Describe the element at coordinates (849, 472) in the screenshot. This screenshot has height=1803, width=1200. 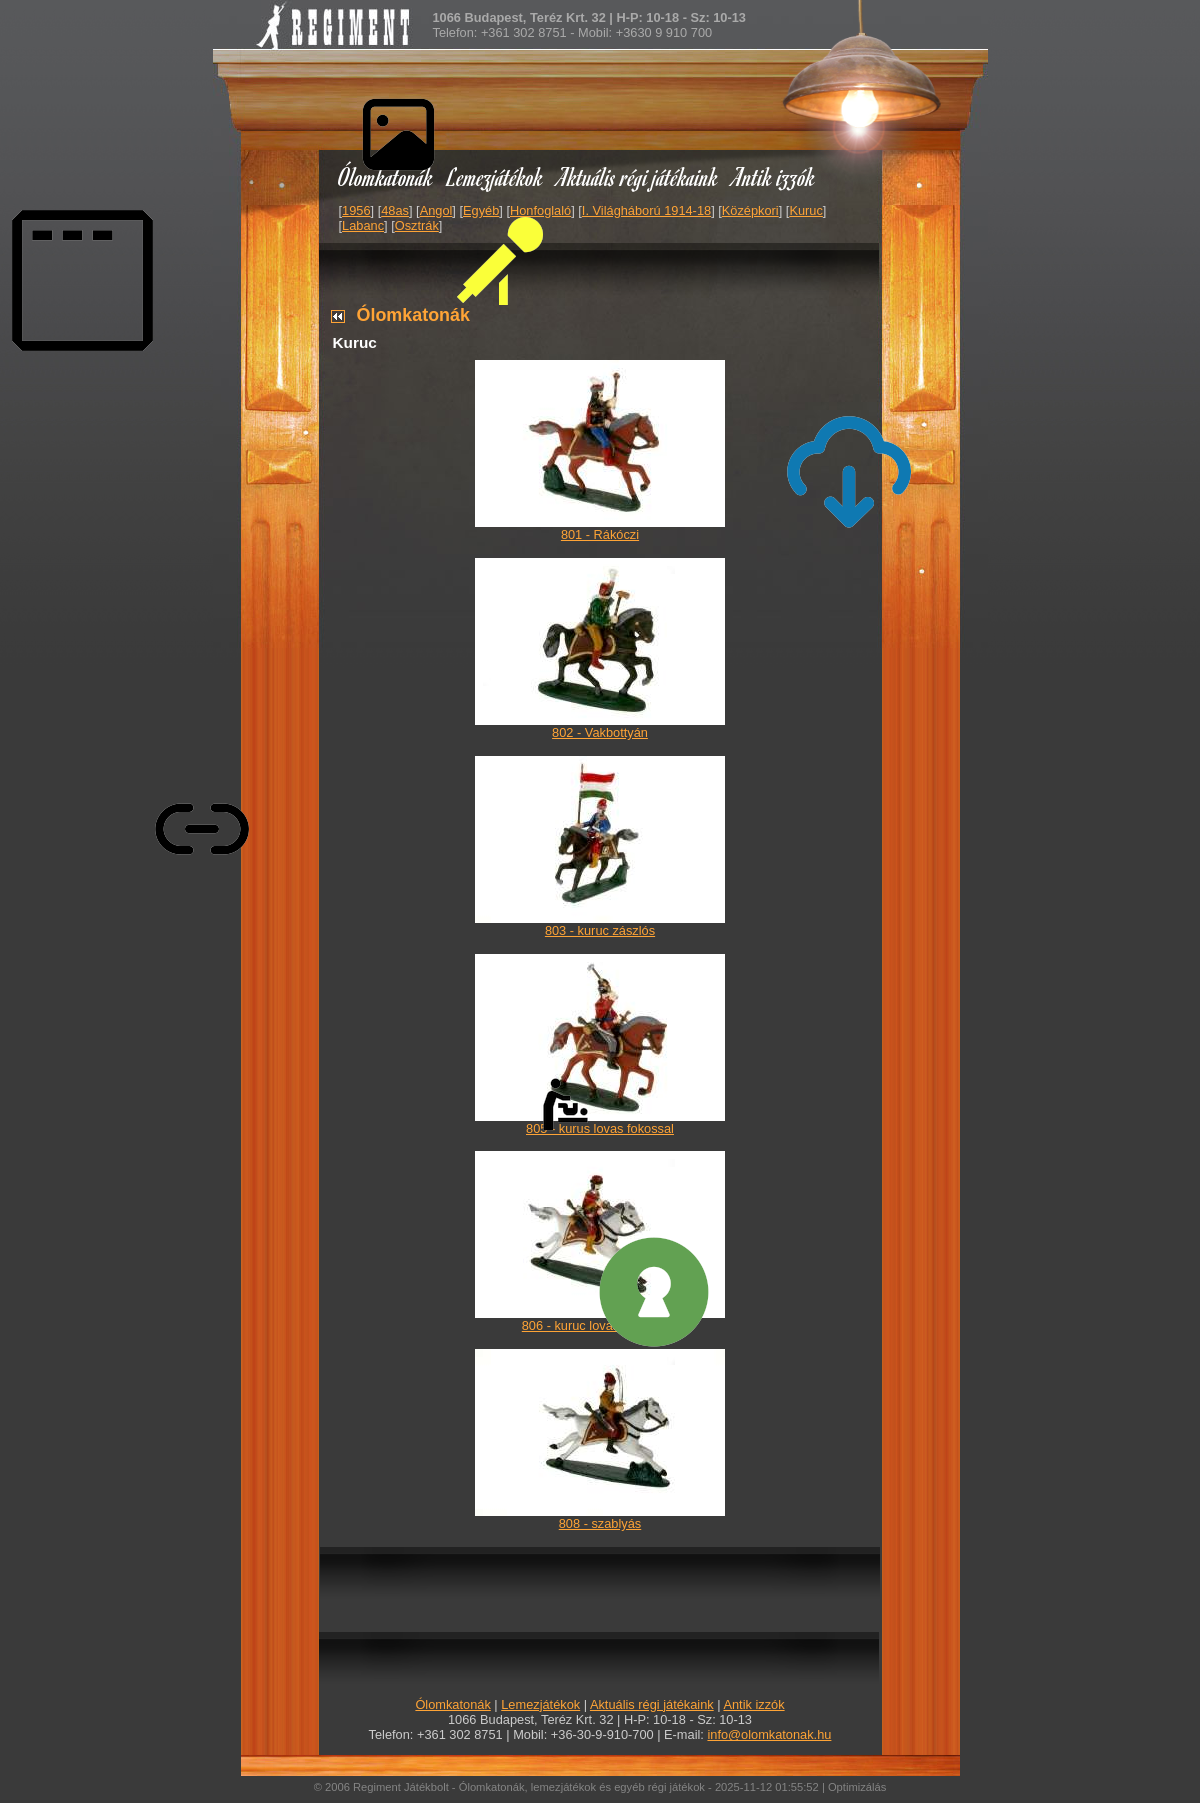
I see `download file from cloud storage` at that location.